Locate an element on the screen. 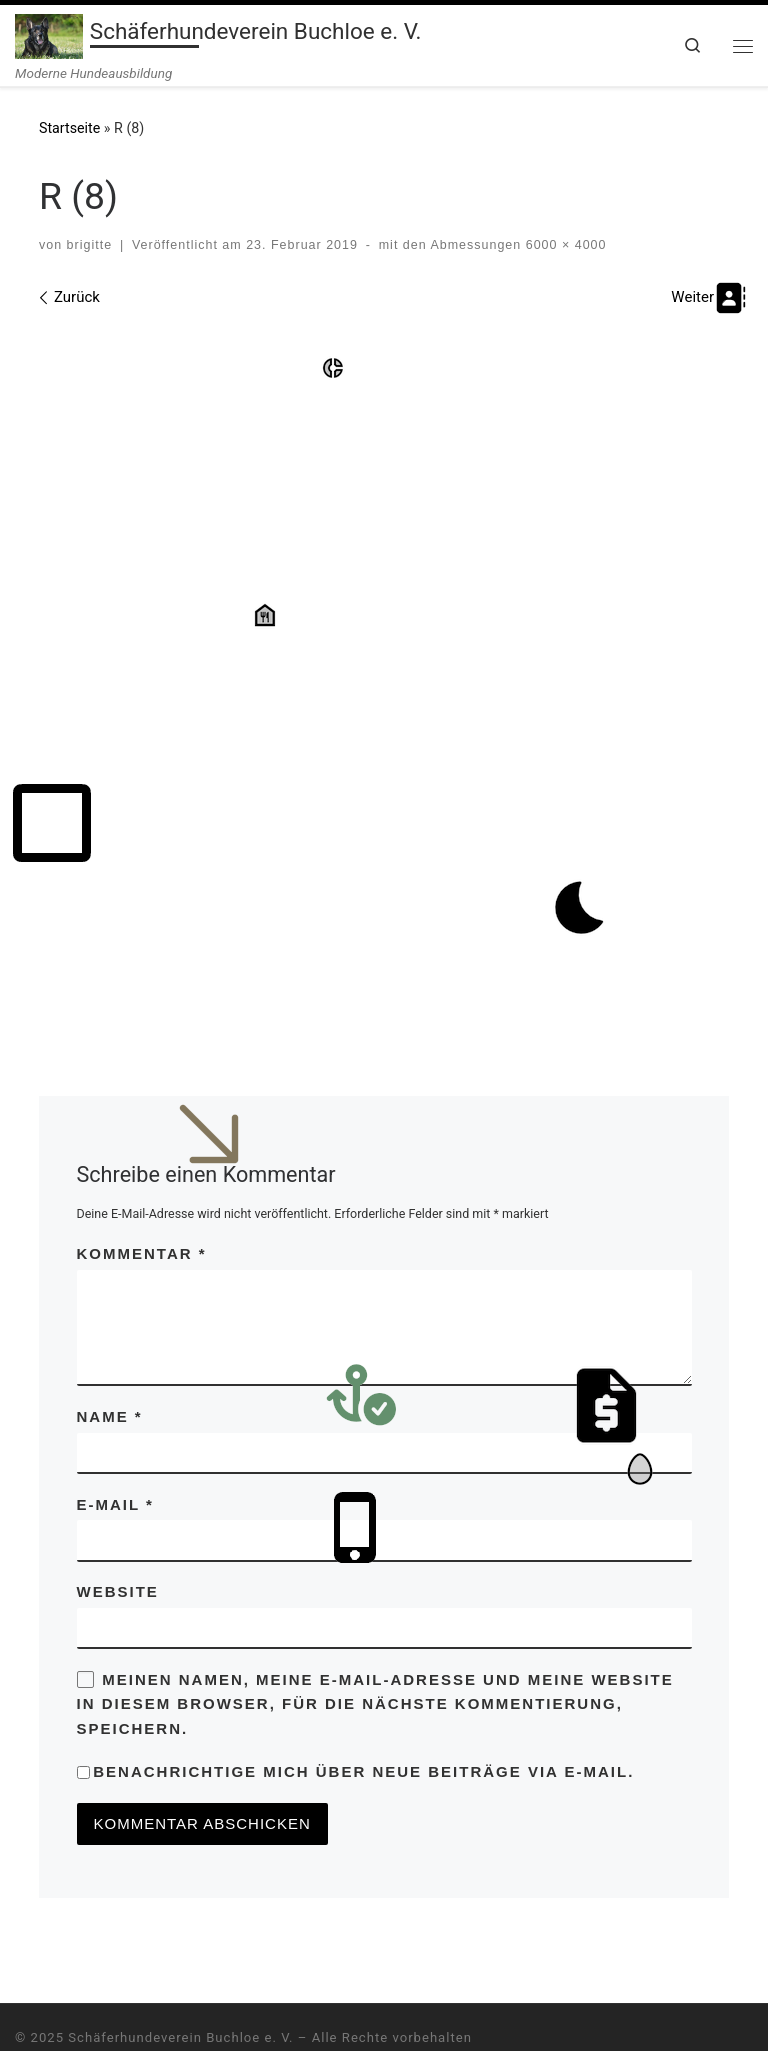  indicates egg or egg-related content is located at coordinates (640, 1469).